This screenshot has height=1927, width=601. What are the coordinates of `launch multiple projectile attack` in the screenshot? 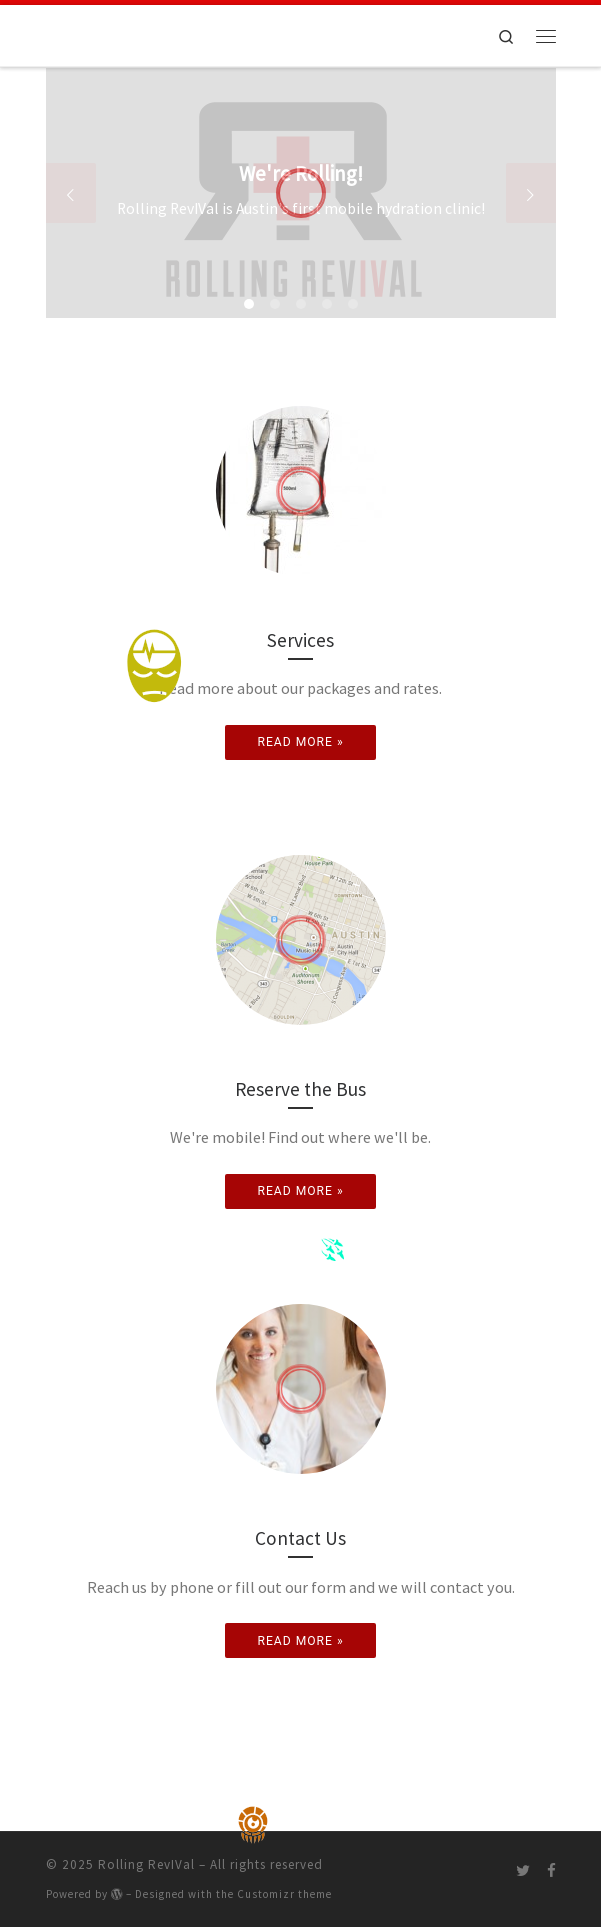 It's located at (333, 1250).